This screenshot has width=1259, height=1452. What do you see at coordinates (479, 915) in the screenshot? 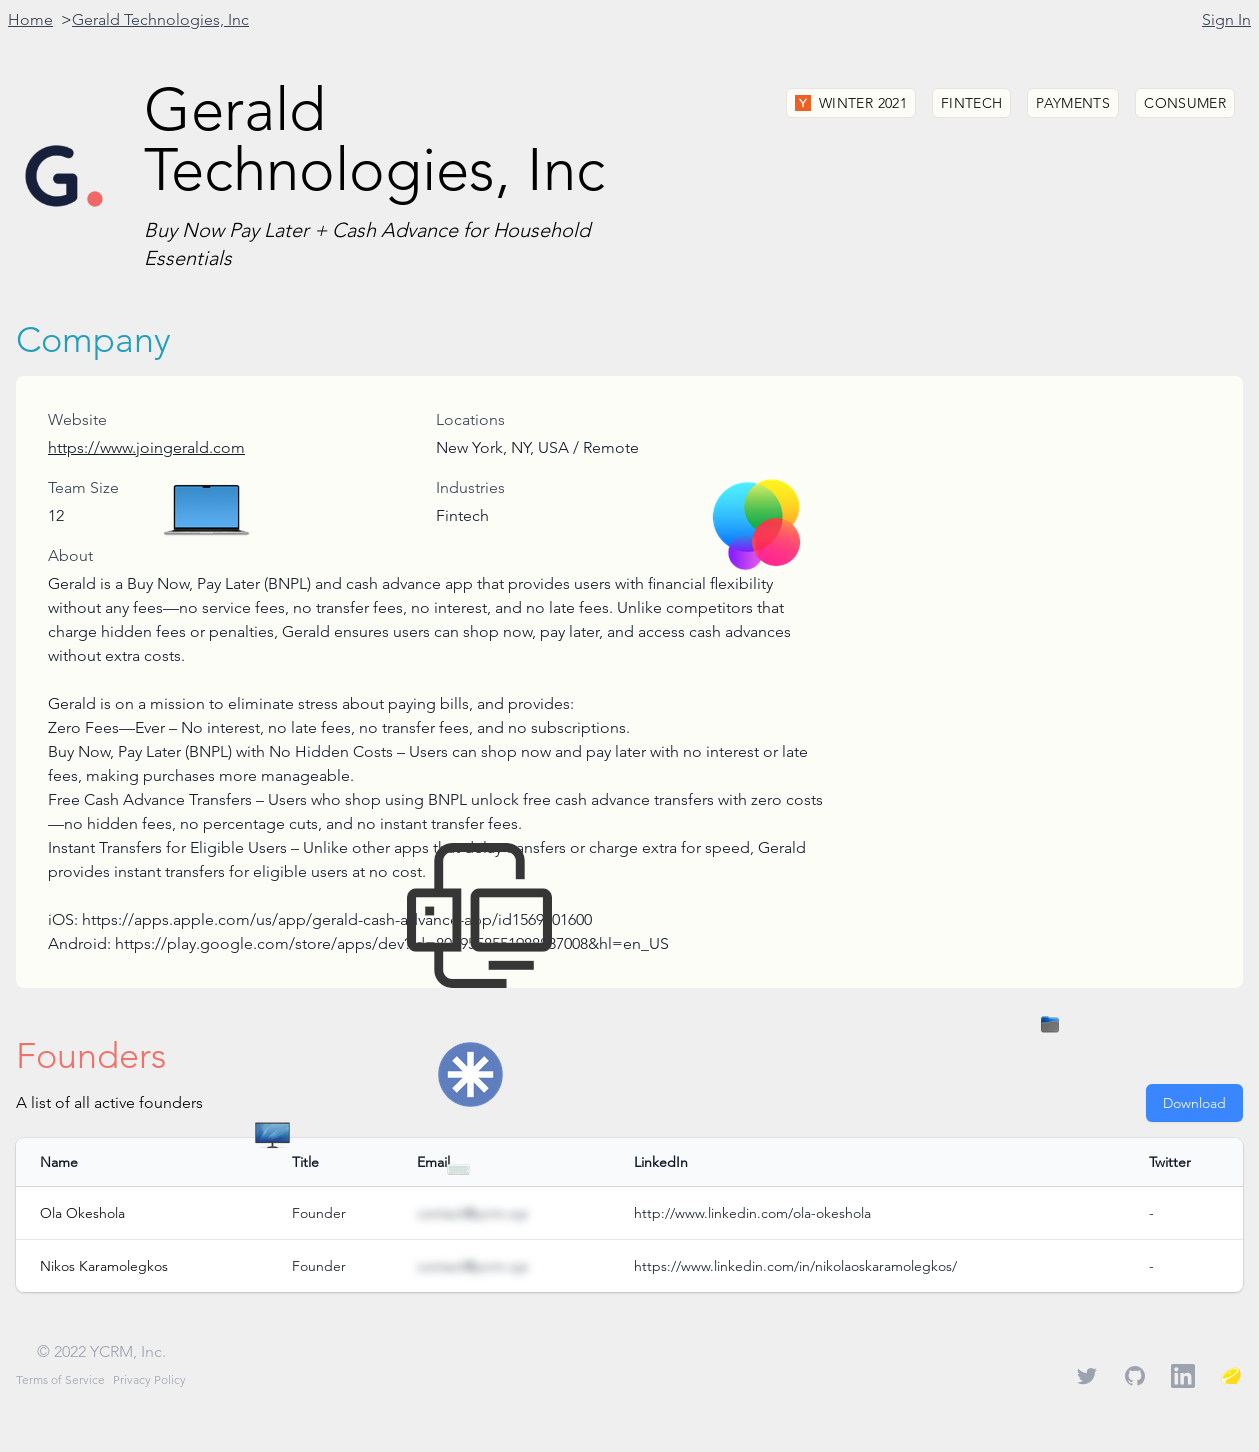
I see `manage connected devices and peripherals` at bounding box center [479, 915].